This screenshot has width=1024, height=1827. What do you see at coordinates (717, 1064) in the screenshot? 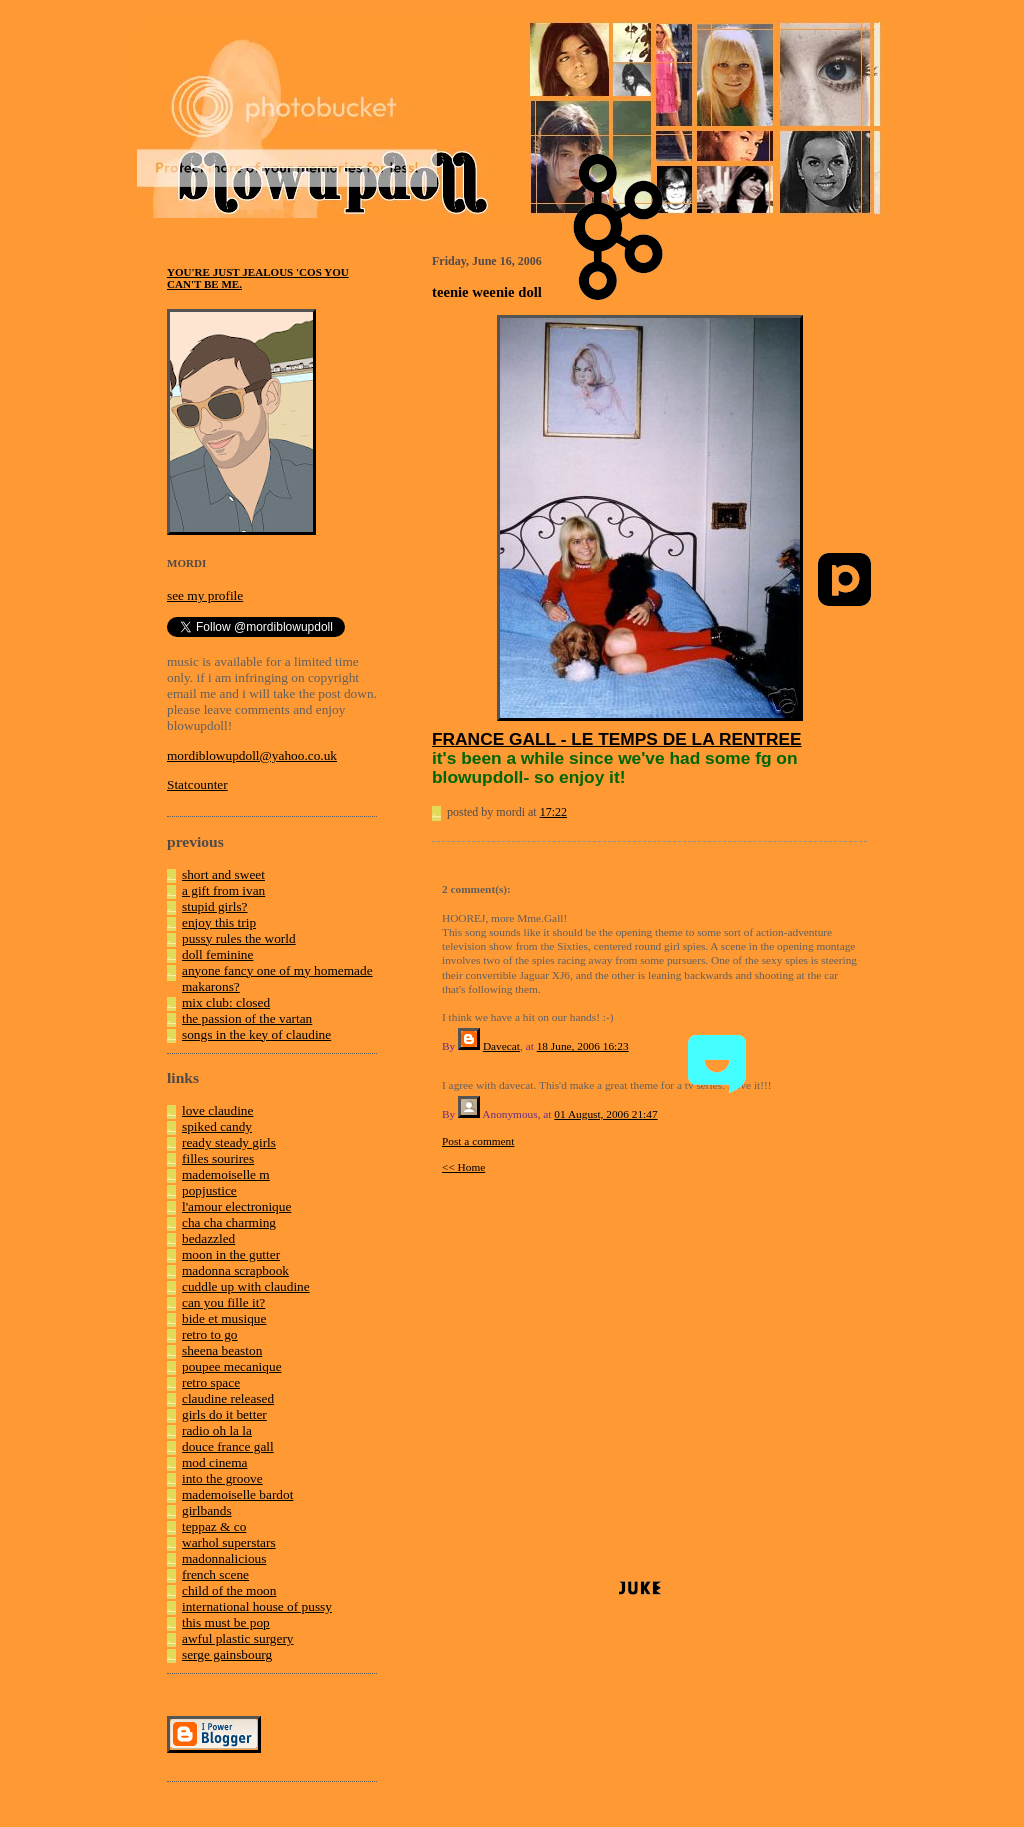
I see `open the Answer Q&A platform` at bounding box center [717, 1064].